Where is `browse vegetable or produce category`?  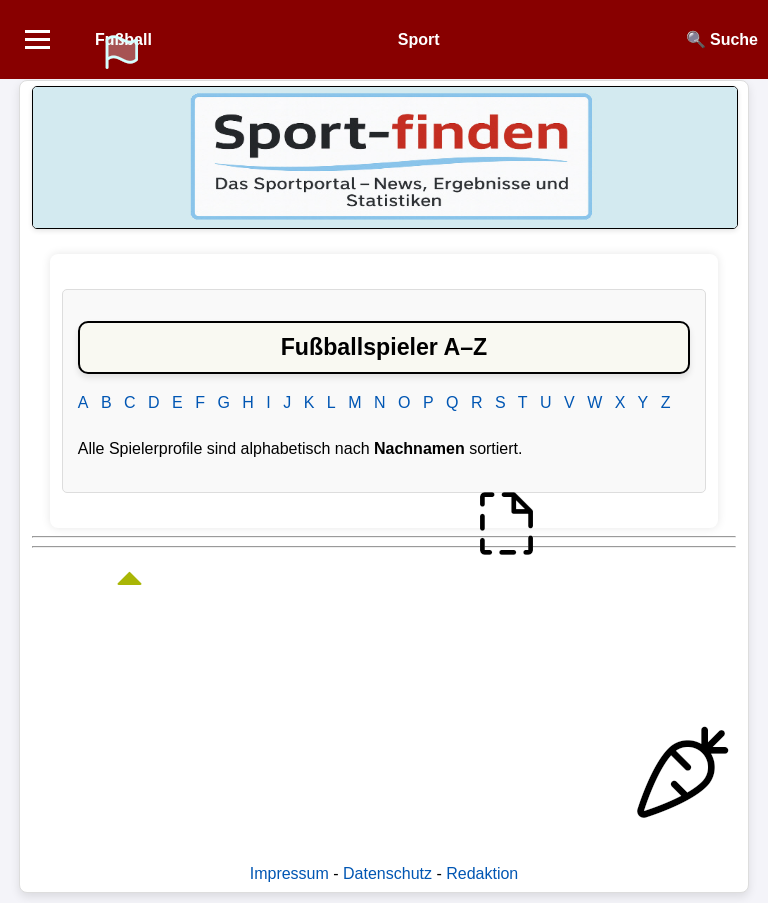 browse vegetable or produce category is located at coordinates (681, 774).